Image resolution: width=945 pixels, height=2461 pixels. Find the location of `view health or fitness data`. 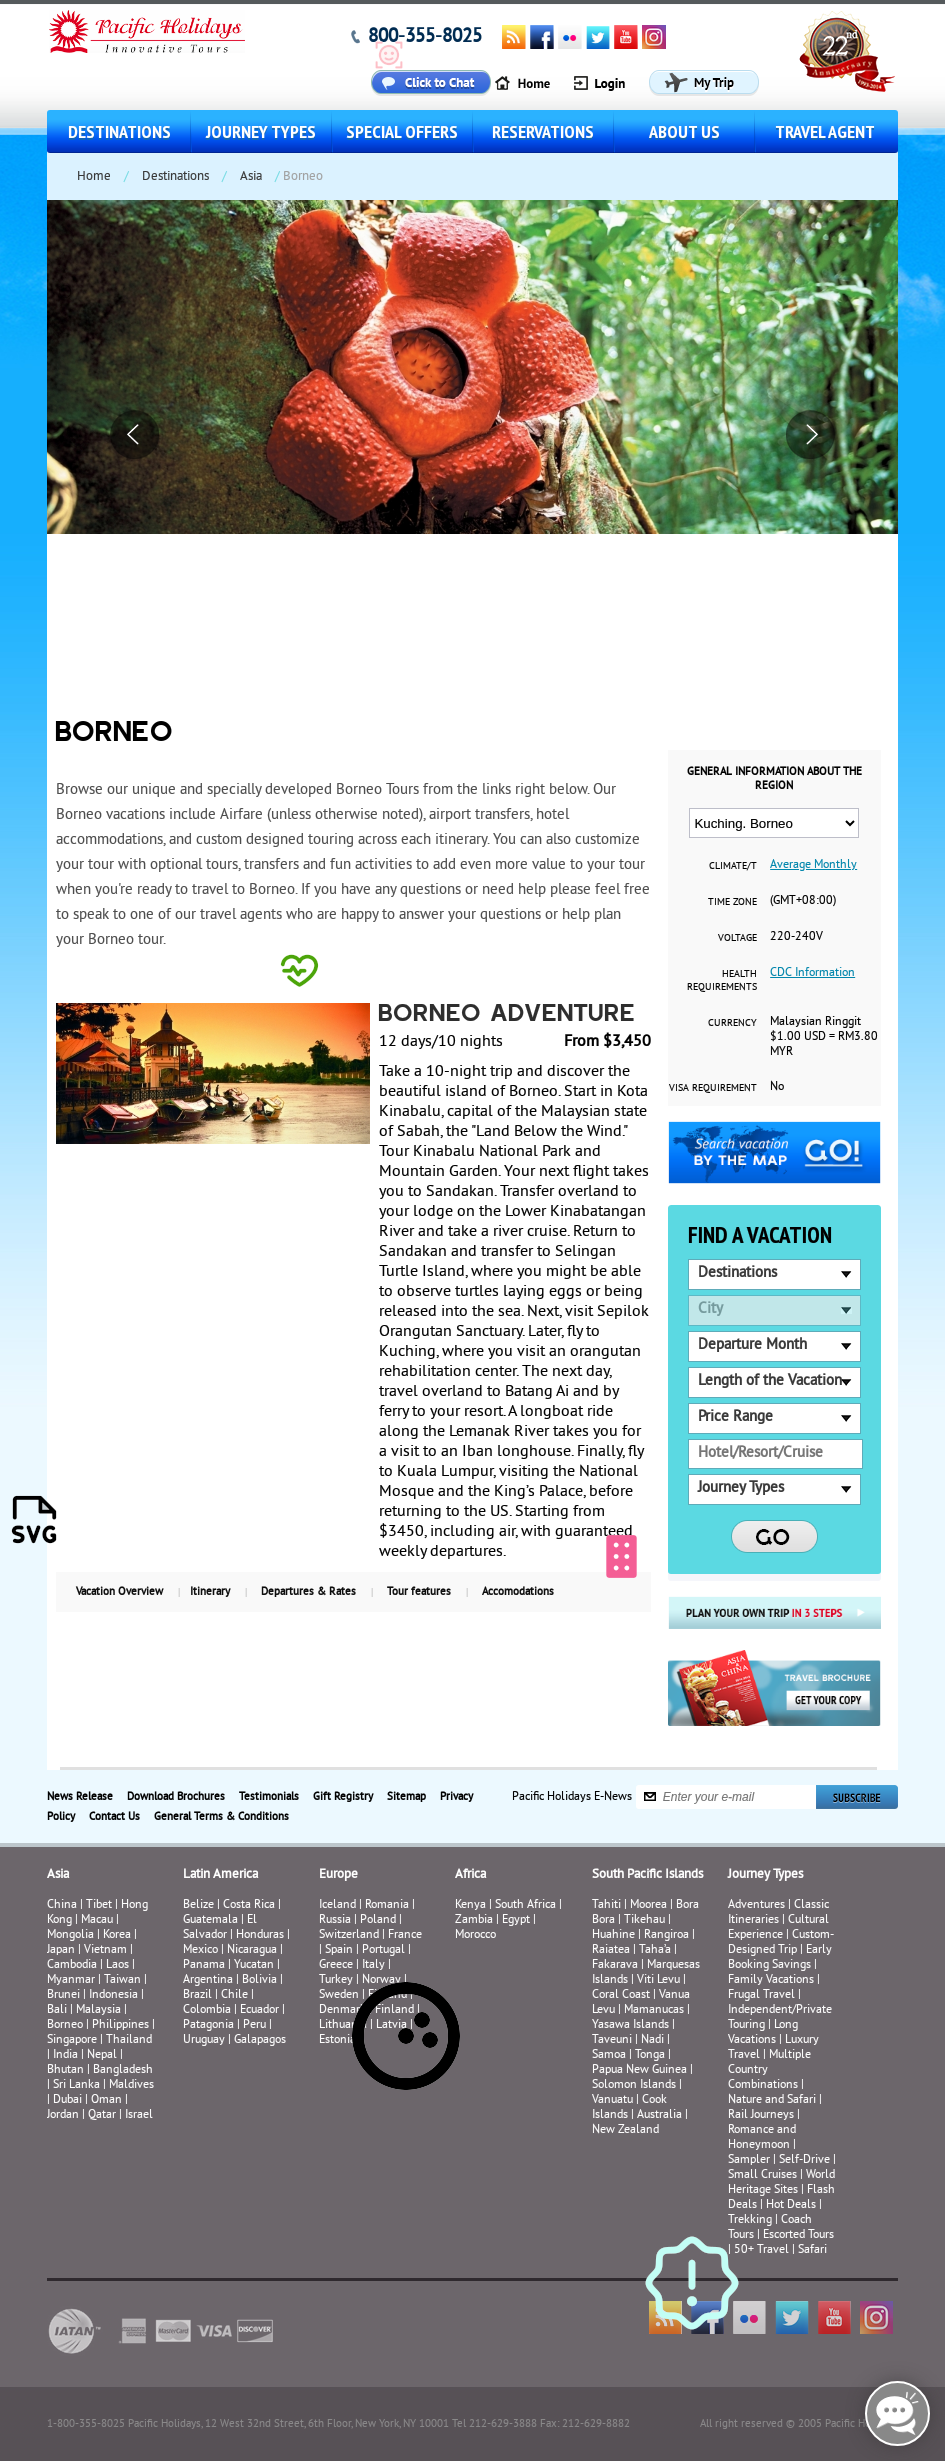

view health or fitness data is located at coordinates (299, 969).